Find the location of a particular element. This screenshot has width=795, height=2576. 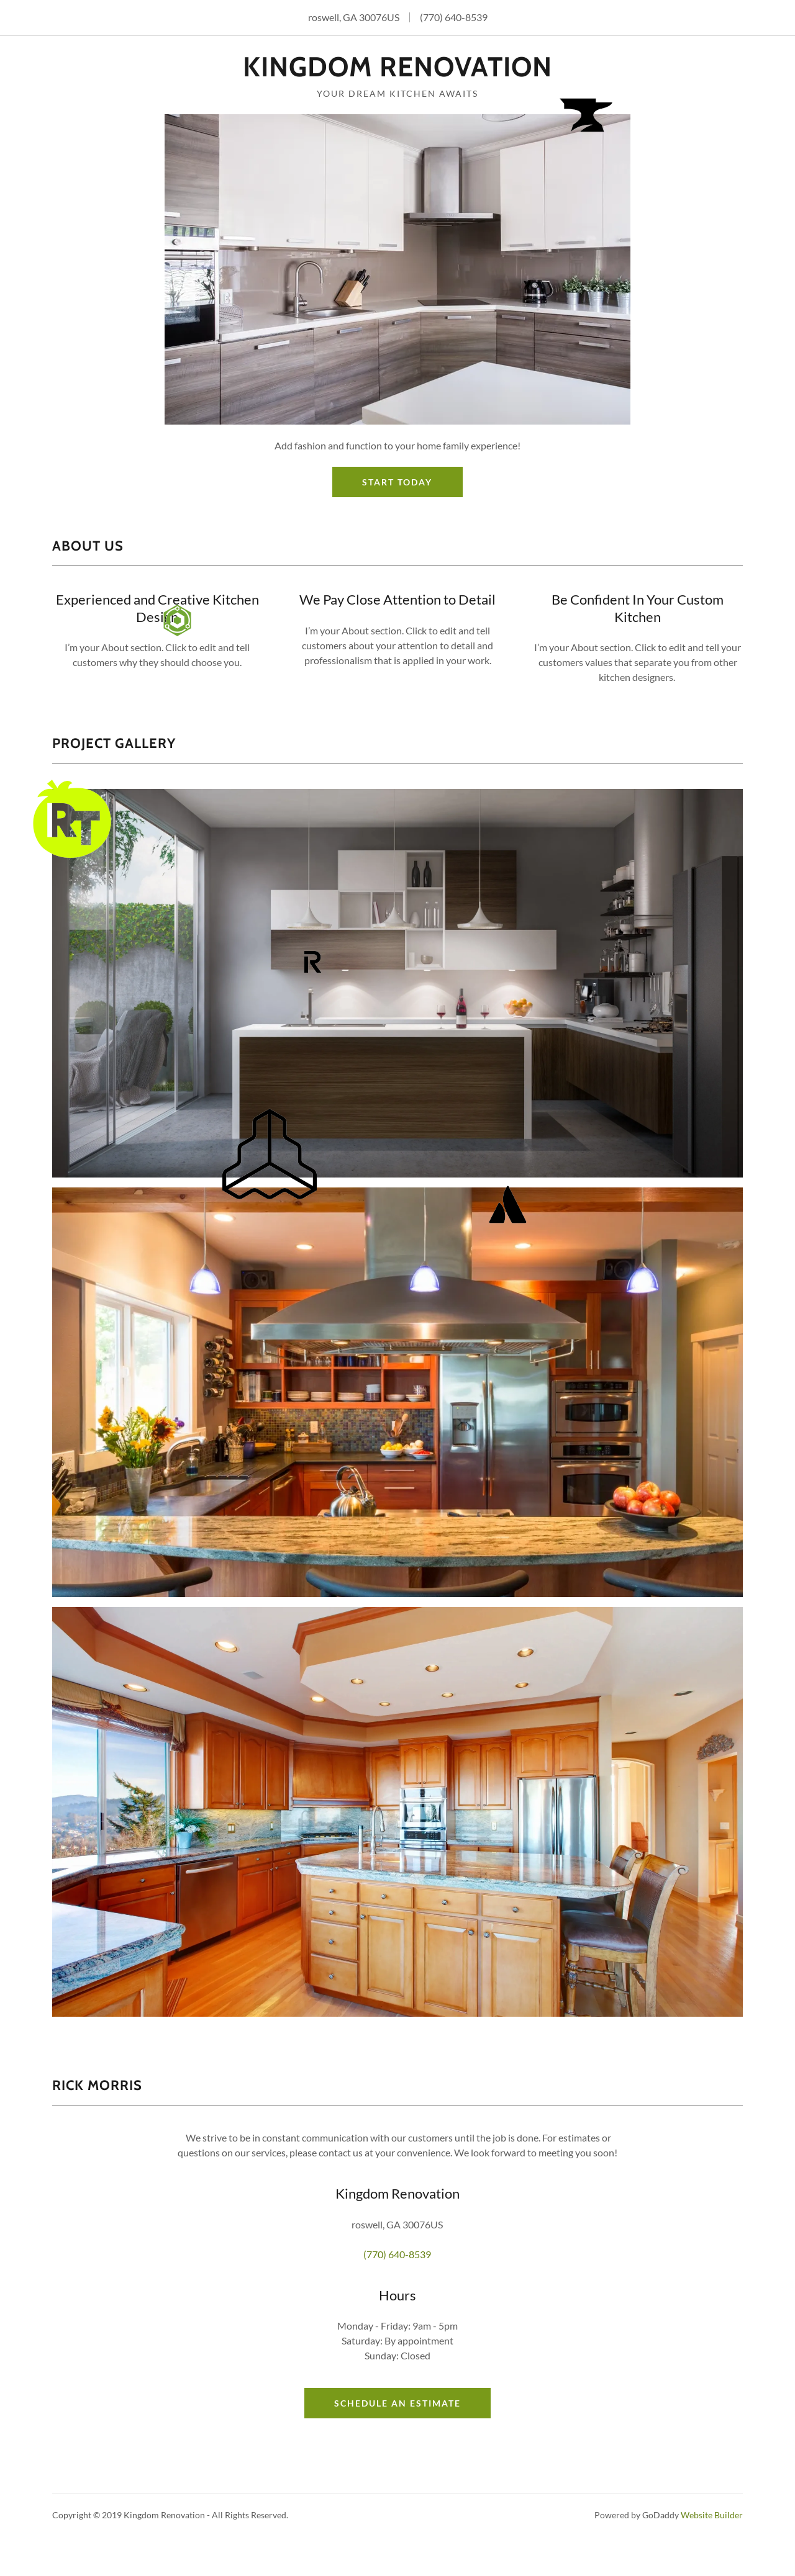

open the Revolut banking app is located at coordinates (312, 961).